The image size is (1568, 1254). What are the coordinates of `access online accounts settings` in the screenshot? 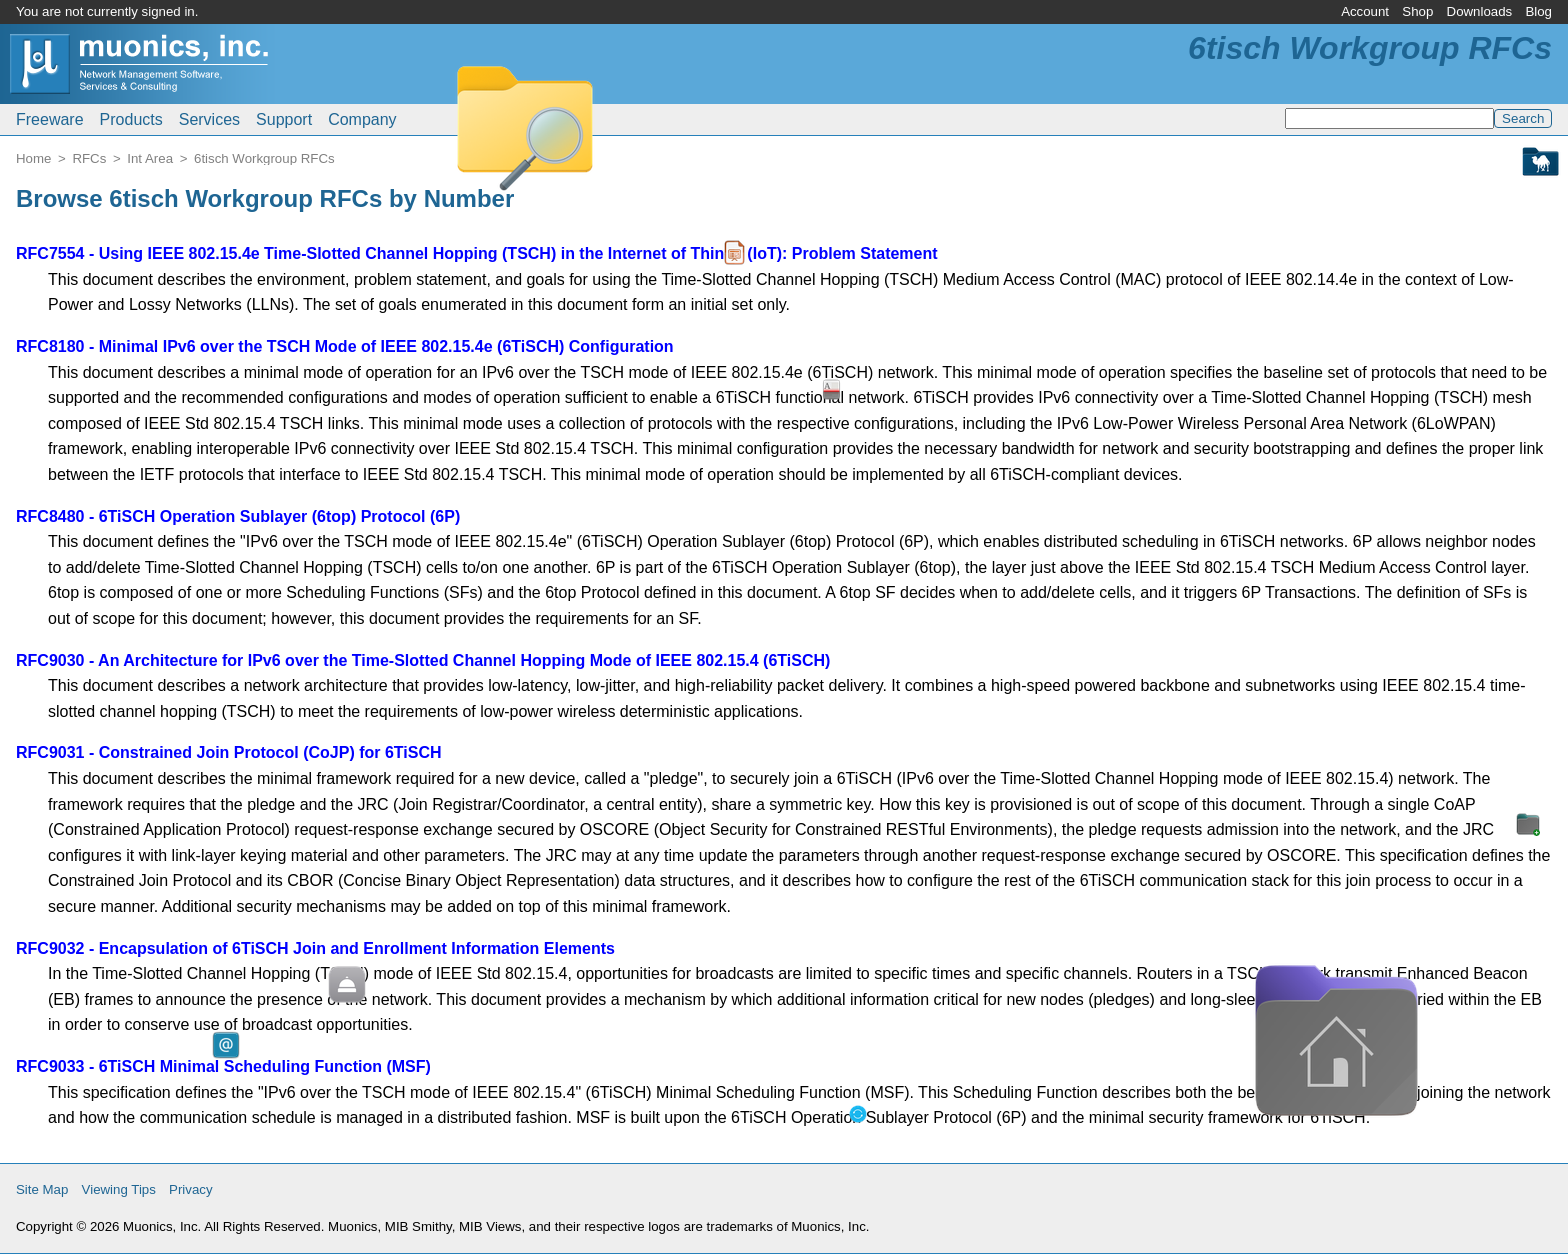 It's located at (226, 1045).